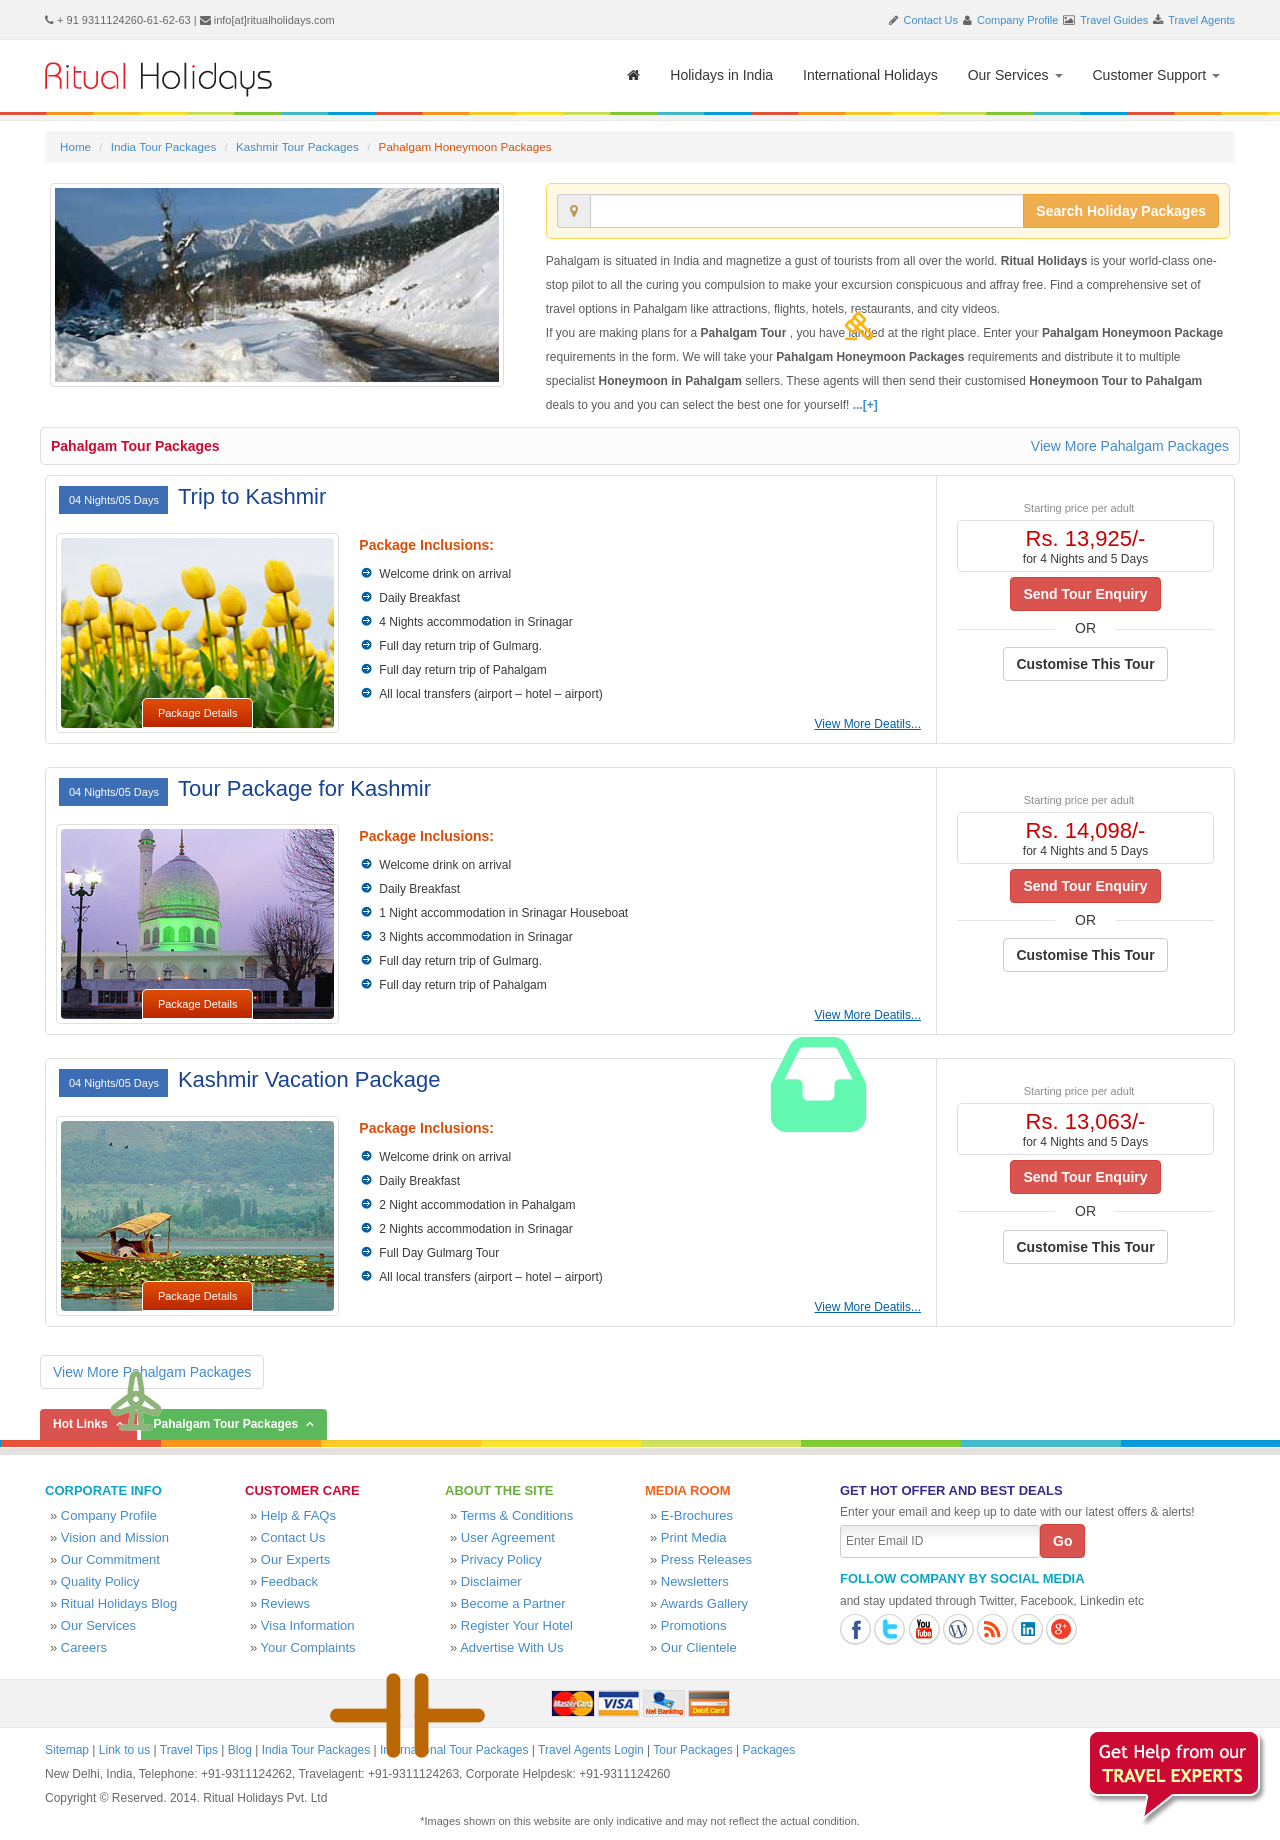 This screenshot has height=1840, width=1280. Describe the element at coordinates (407, 1715) in the screenshot. I see `capacitor component in a circuit diagram` at that location.